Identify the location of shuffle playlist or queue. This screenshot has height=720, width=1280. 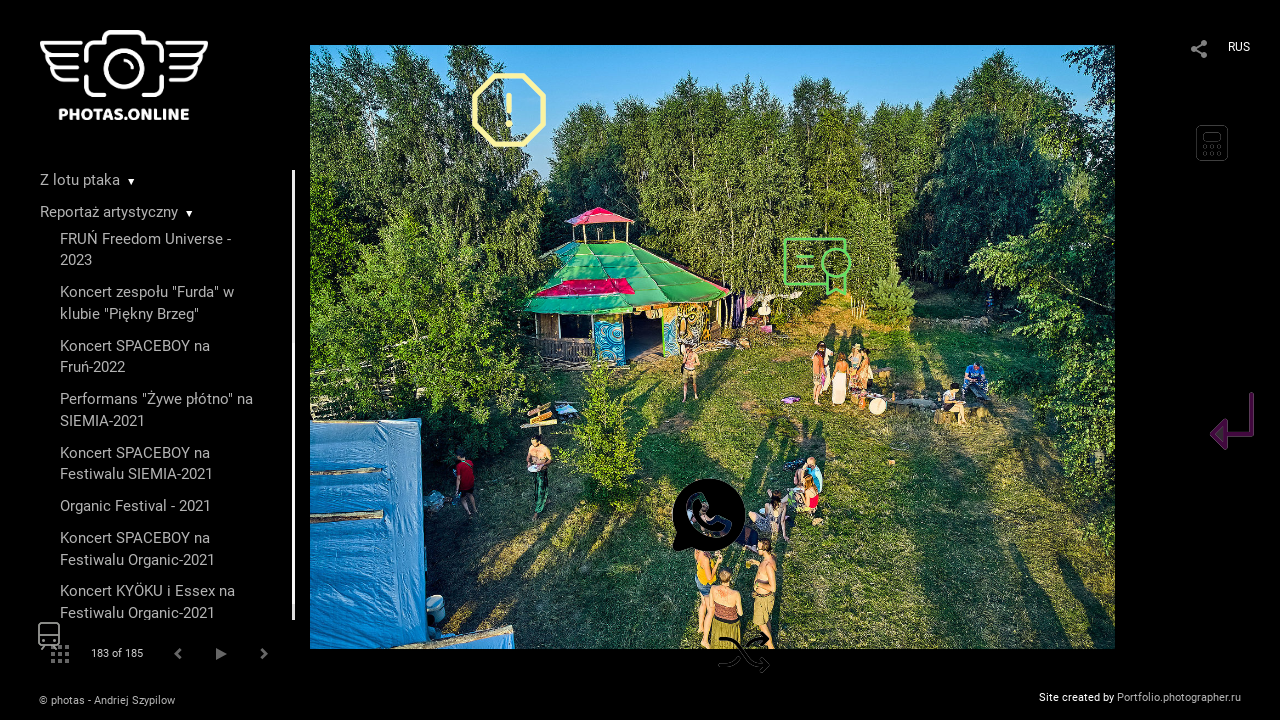
(743, 652).